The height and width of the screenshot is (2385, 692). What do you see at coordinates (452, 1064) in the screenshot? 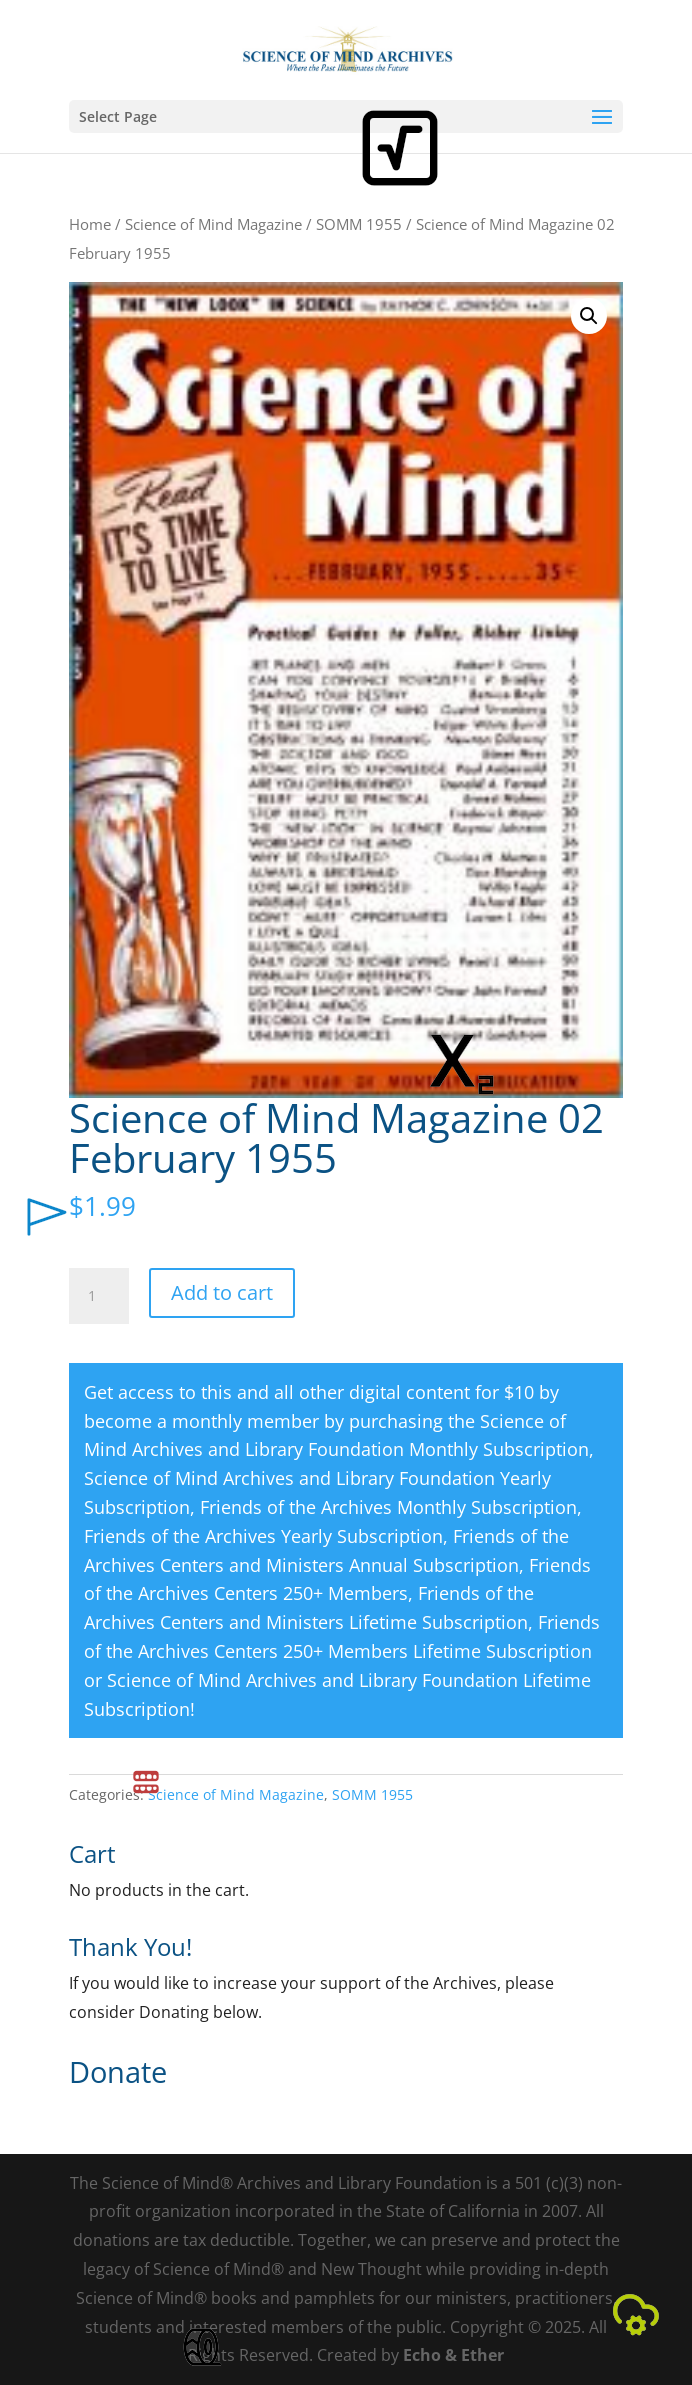
I see `format text as subscript` at bounding box center [452, 1064].